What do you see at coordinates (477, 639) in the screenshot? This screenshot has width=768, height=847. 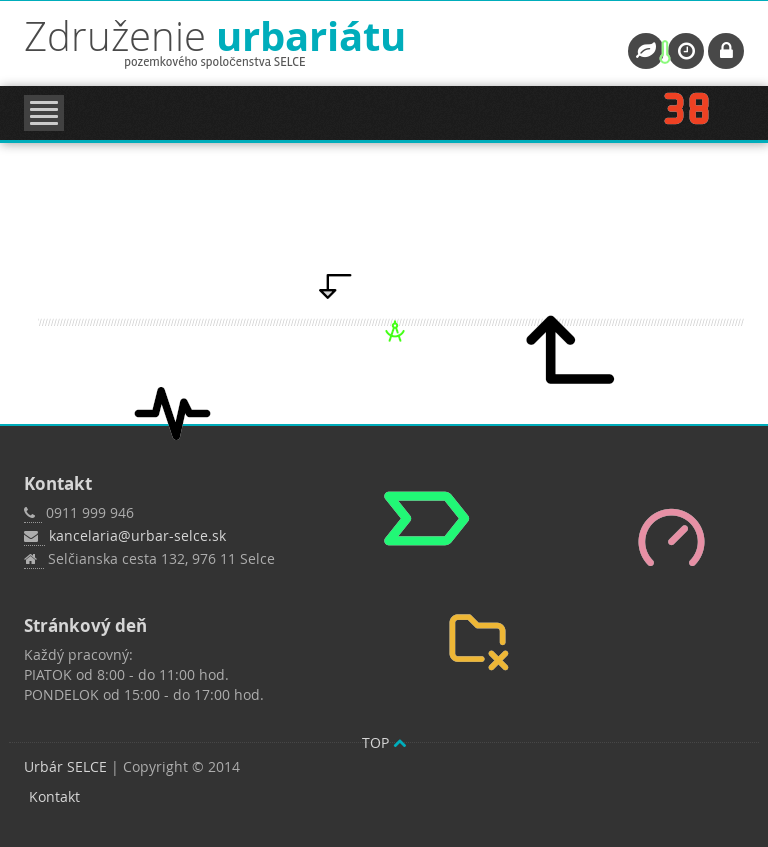 I see `delete a folder` at bounding box center [477, 639].